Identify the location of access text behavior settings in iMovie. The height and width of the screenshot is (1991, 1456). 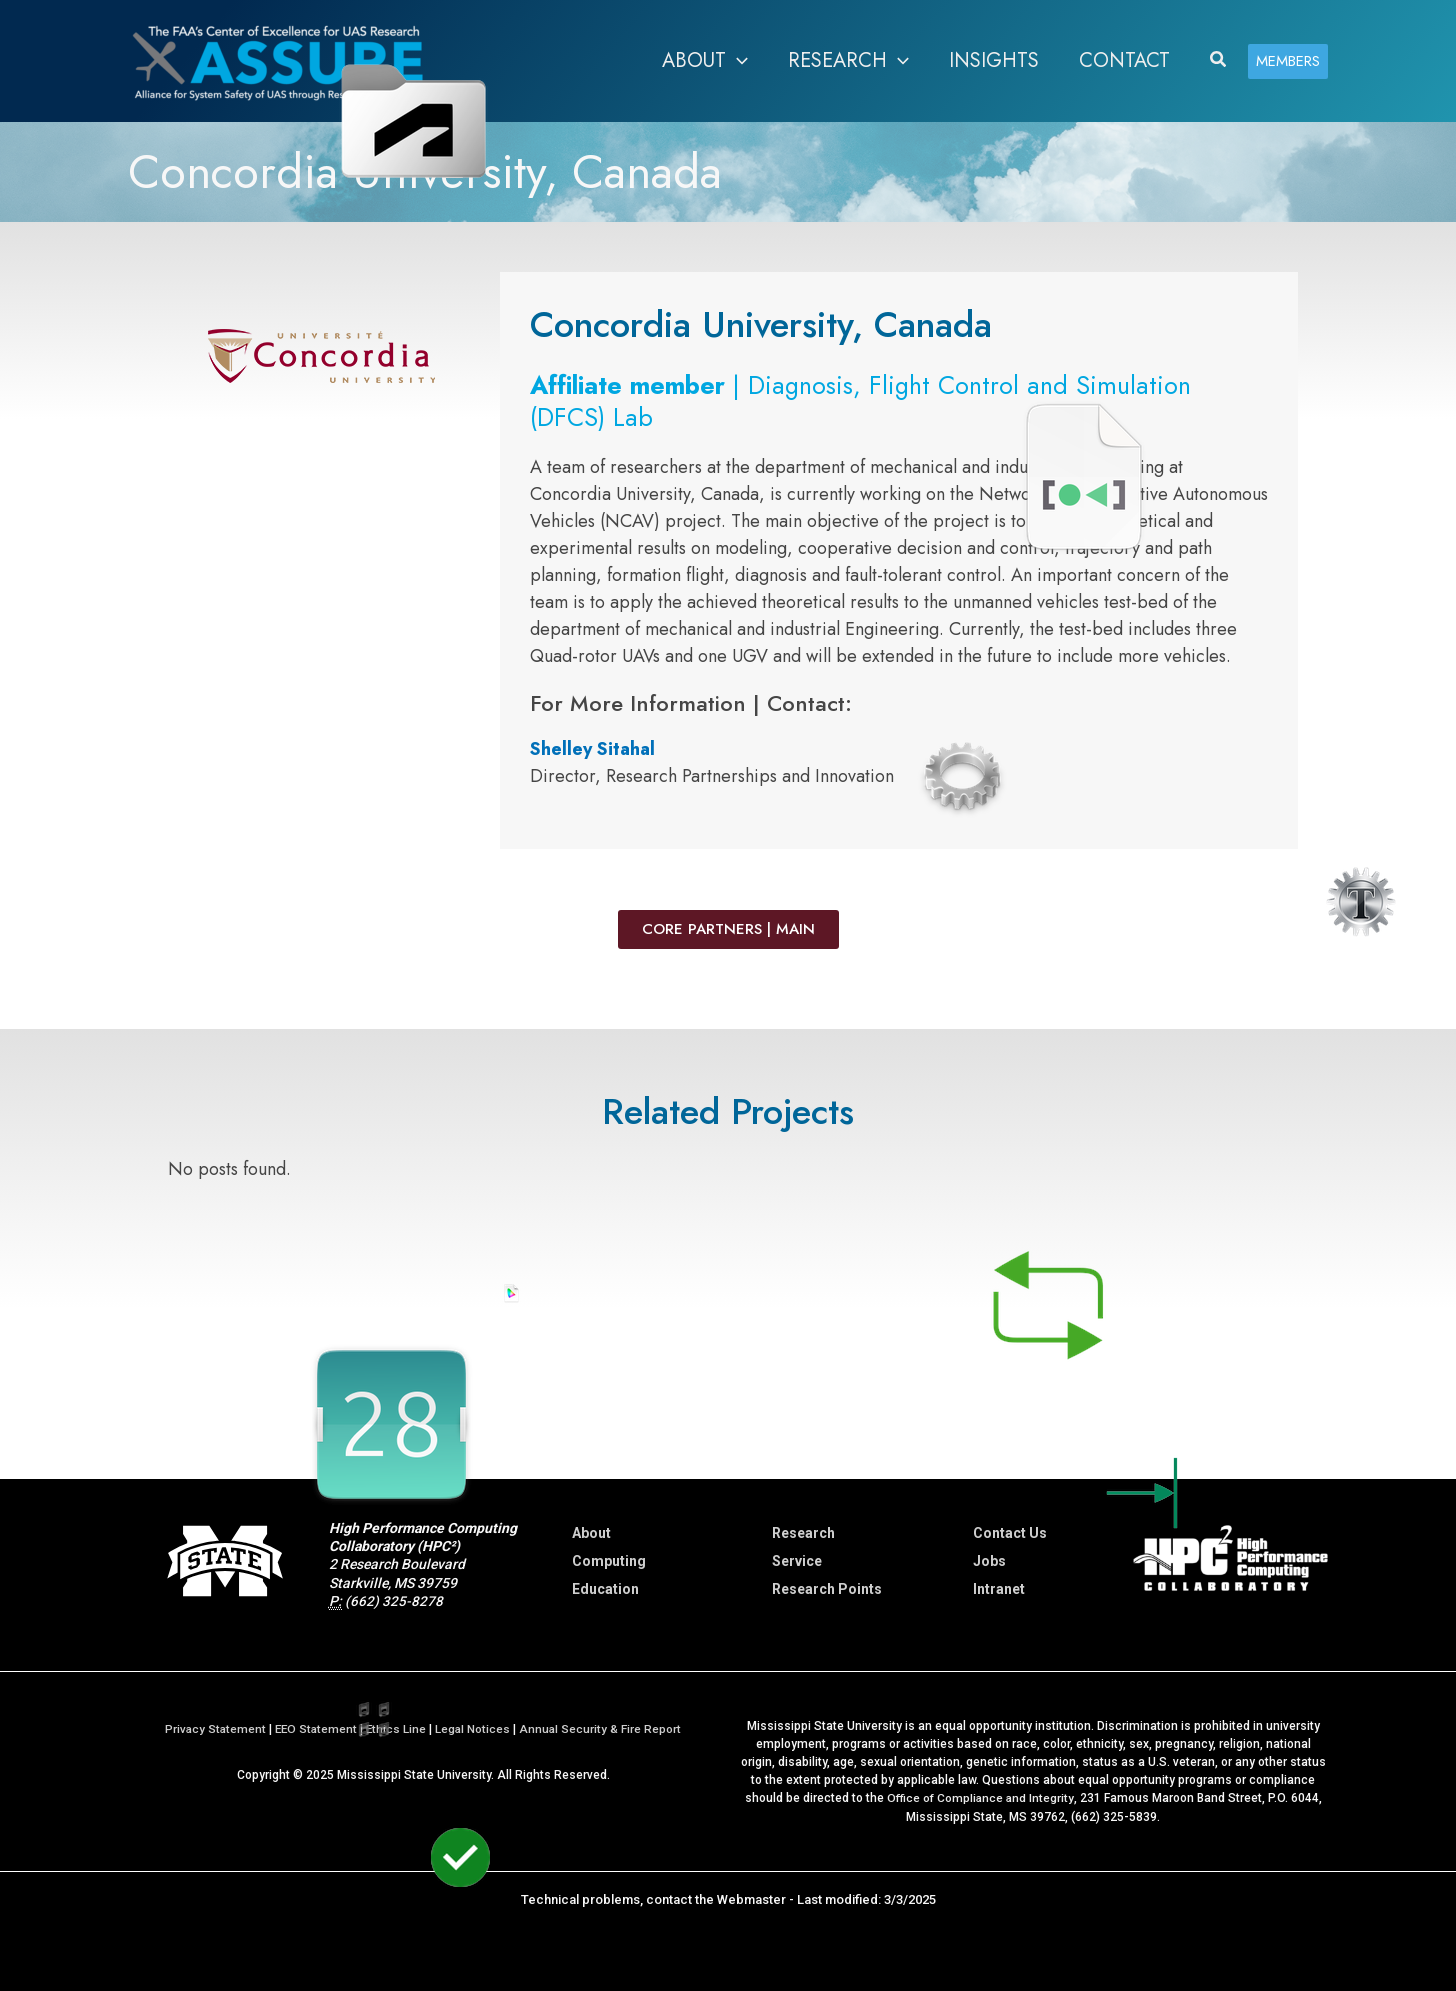
(1361, 902).